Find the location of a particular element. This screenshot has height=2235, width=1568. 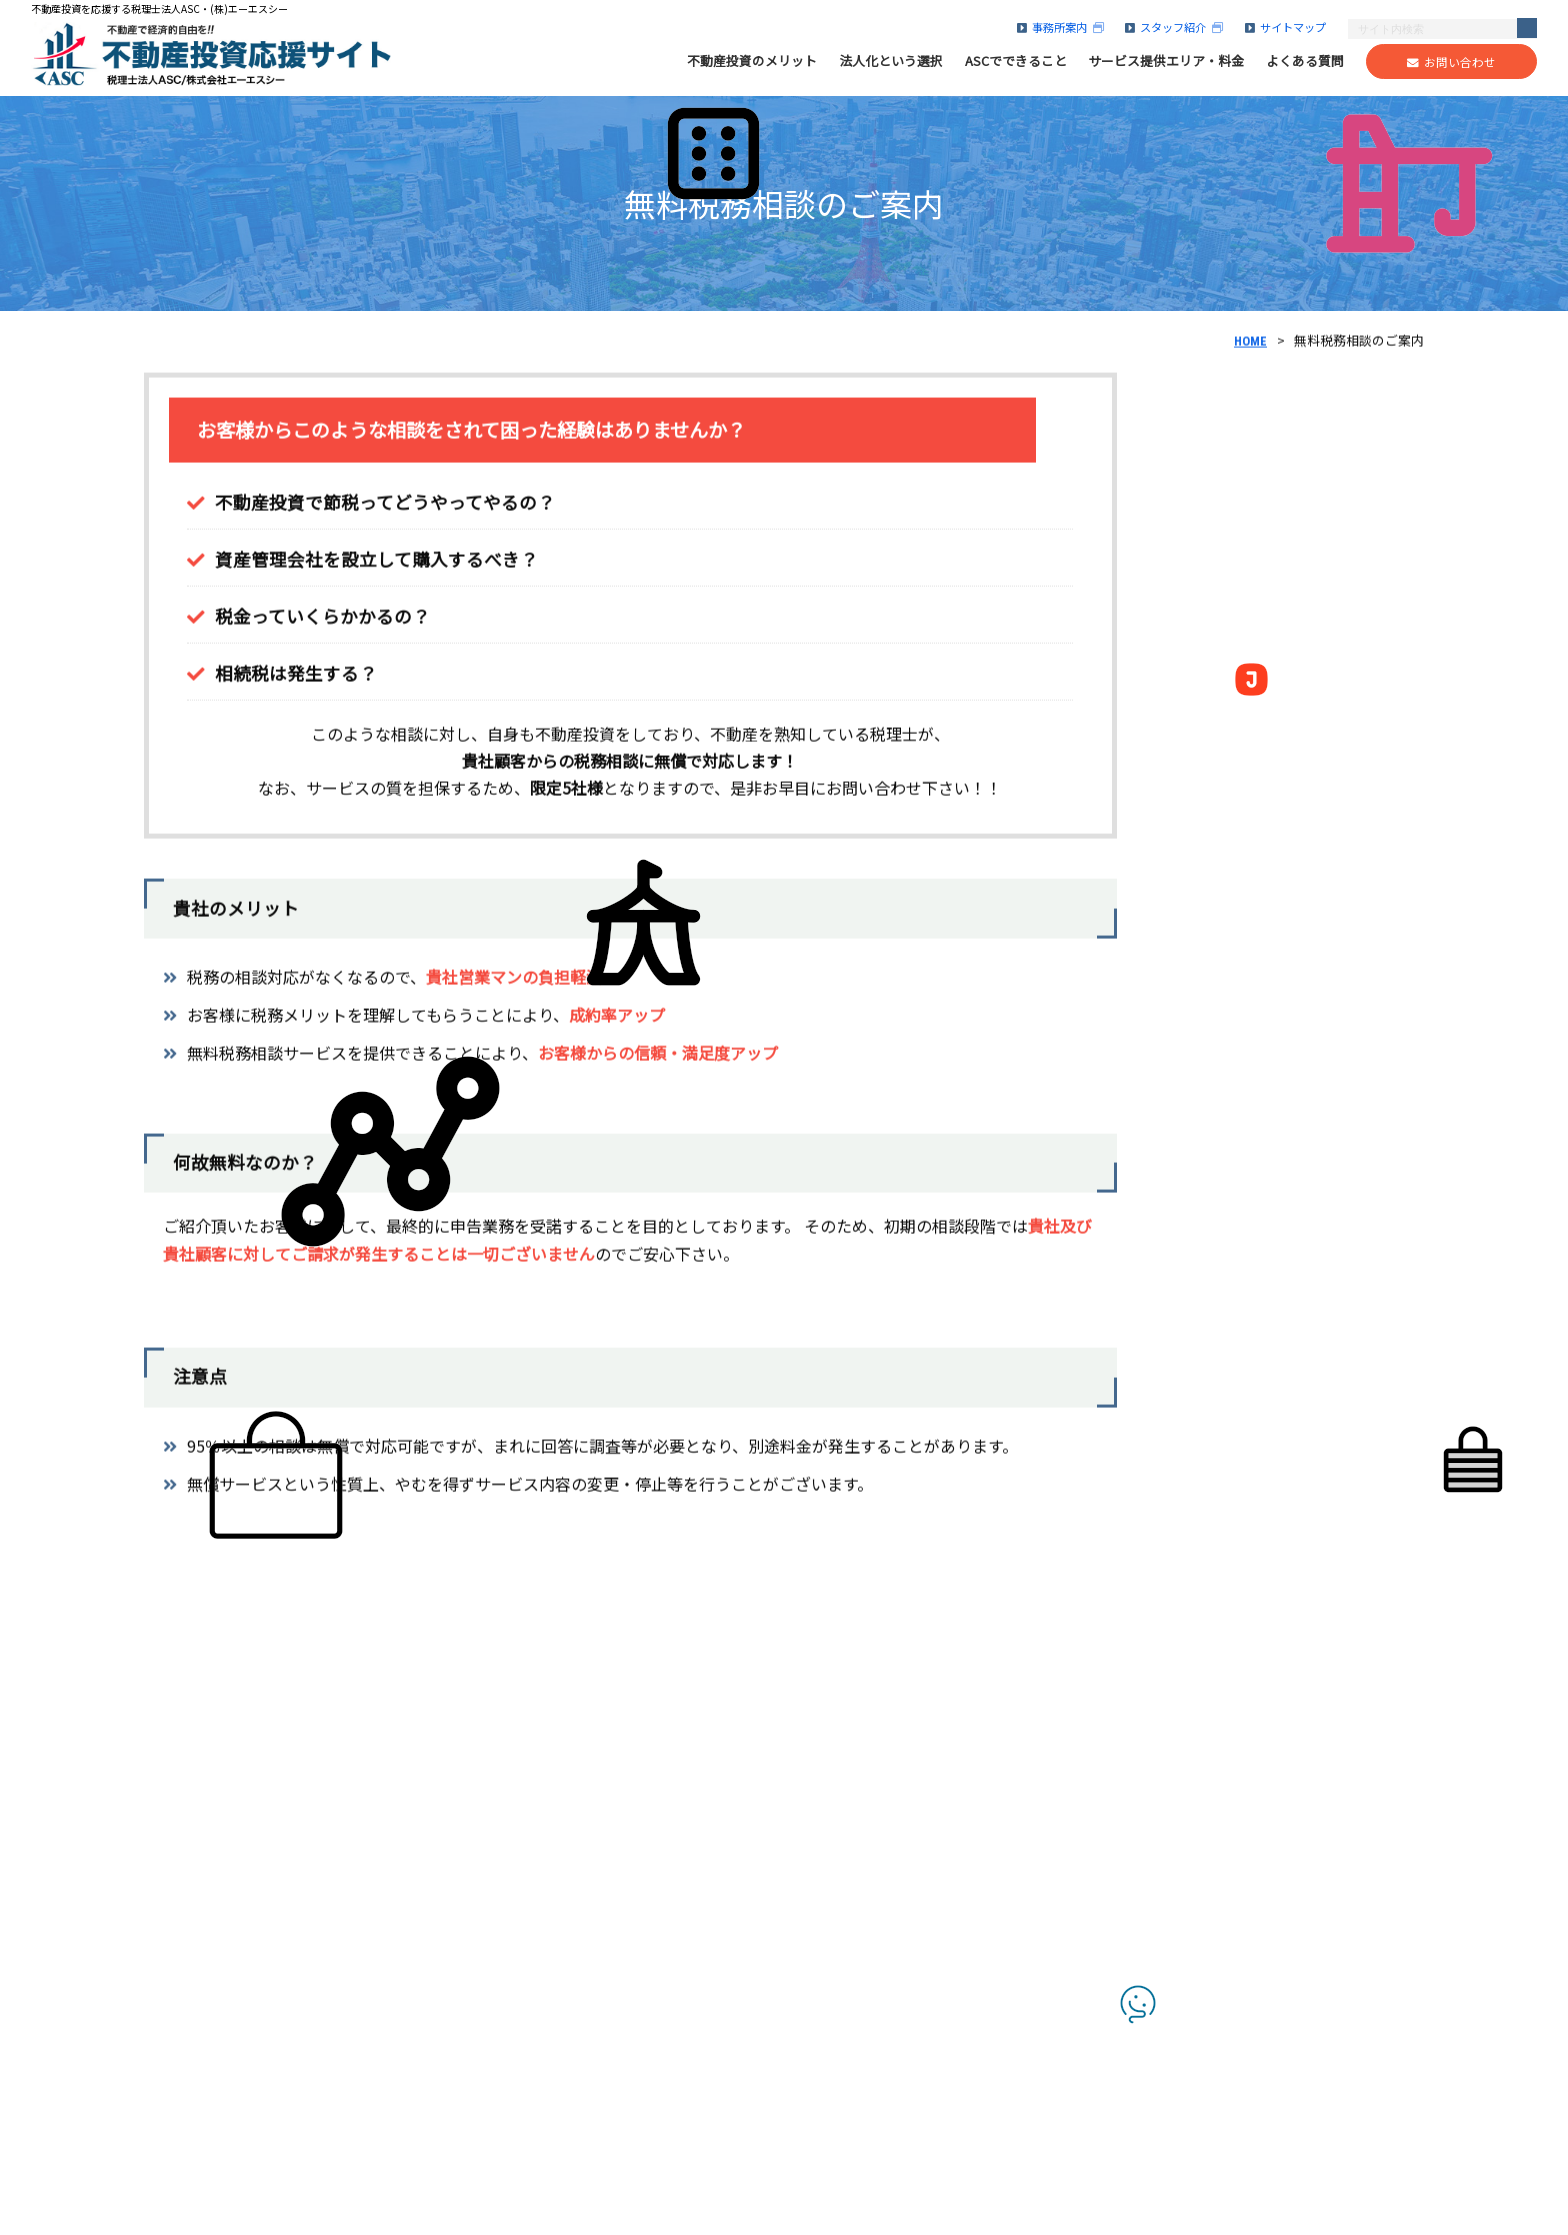

randomize or shuffle content is located at coordinates (713, 153).